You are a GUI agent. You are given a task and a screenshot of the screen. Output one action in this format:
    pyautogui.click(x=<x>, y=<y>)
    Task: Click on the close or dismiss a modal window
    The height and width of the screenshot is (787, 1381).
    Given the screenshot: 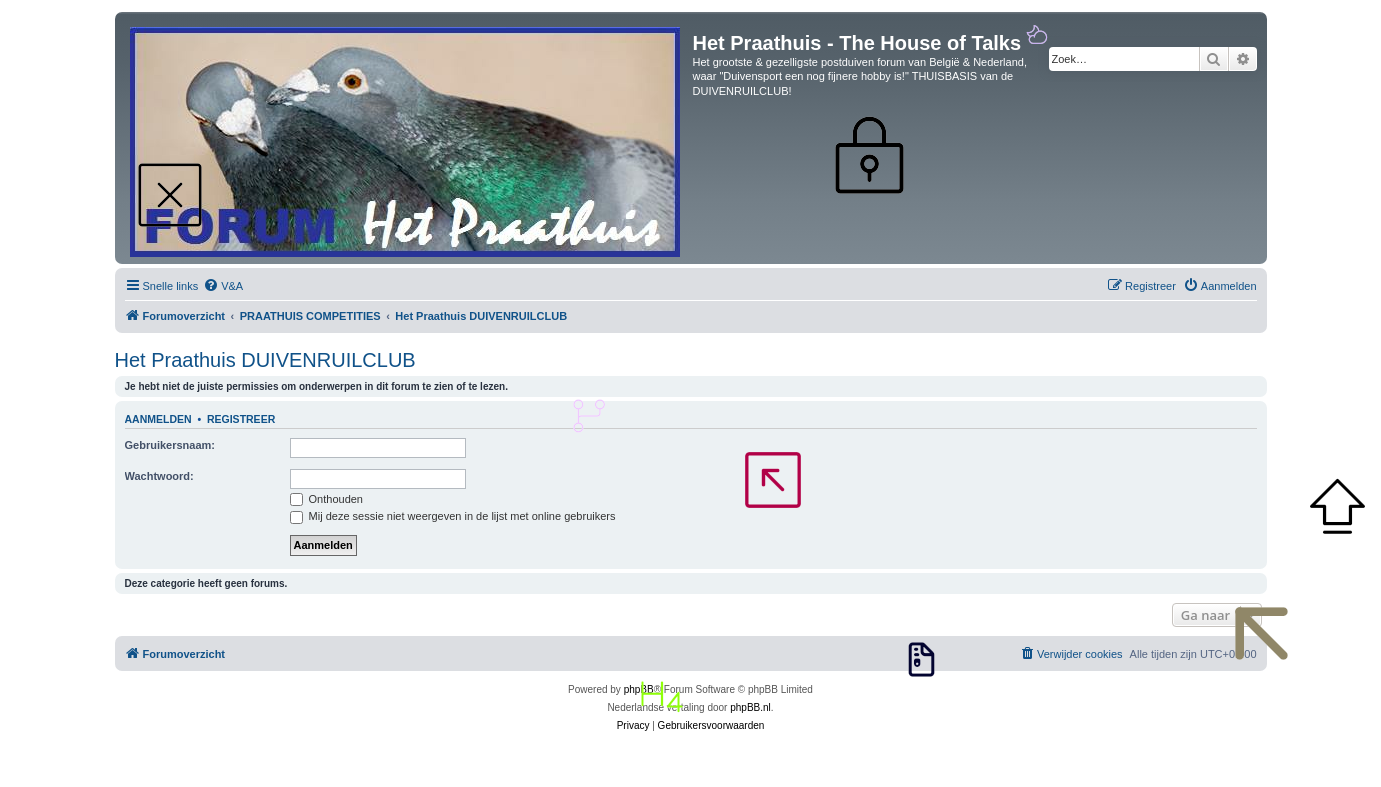 What is the action you would take?
    pyautogui.click(x=170, y=195)
    